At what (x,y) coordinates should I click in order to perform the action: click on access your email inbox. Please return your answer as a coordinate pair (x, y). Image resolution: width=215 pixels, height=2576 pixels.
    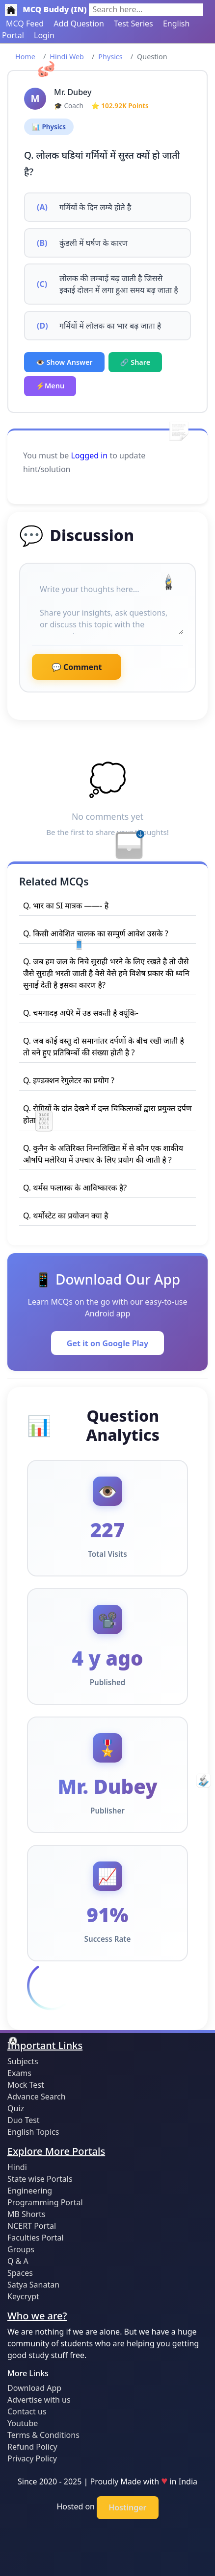
    Looking at the image, I should click on (129, 845).